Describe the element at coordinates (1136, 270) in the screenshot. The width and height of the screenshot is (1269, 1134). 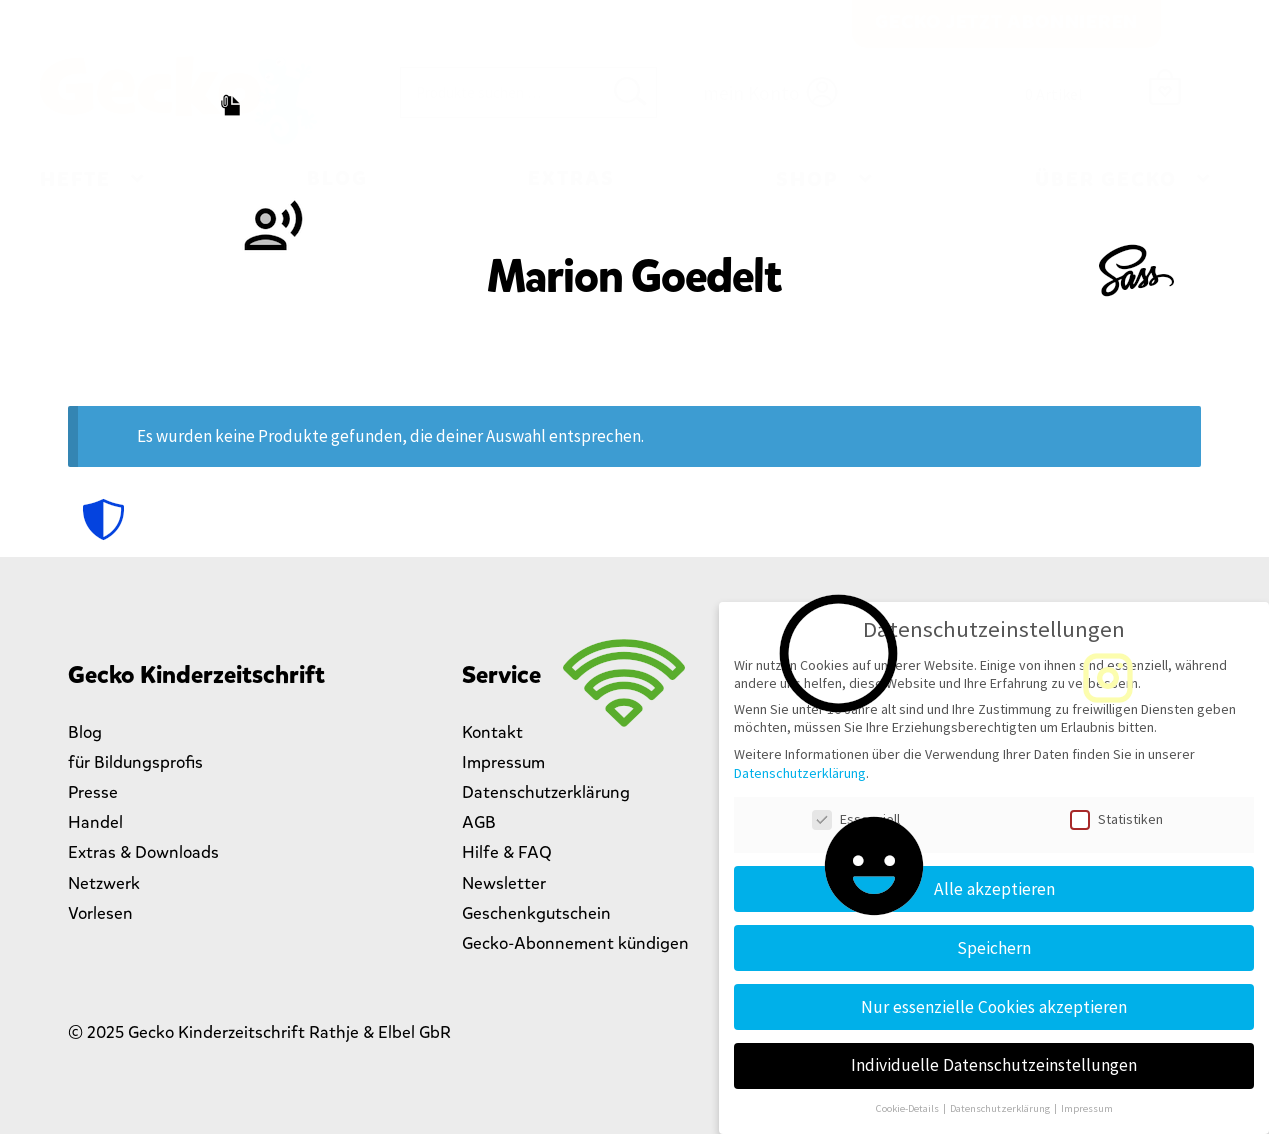
I see `sass stylesheet preprocessor logo` at that location.